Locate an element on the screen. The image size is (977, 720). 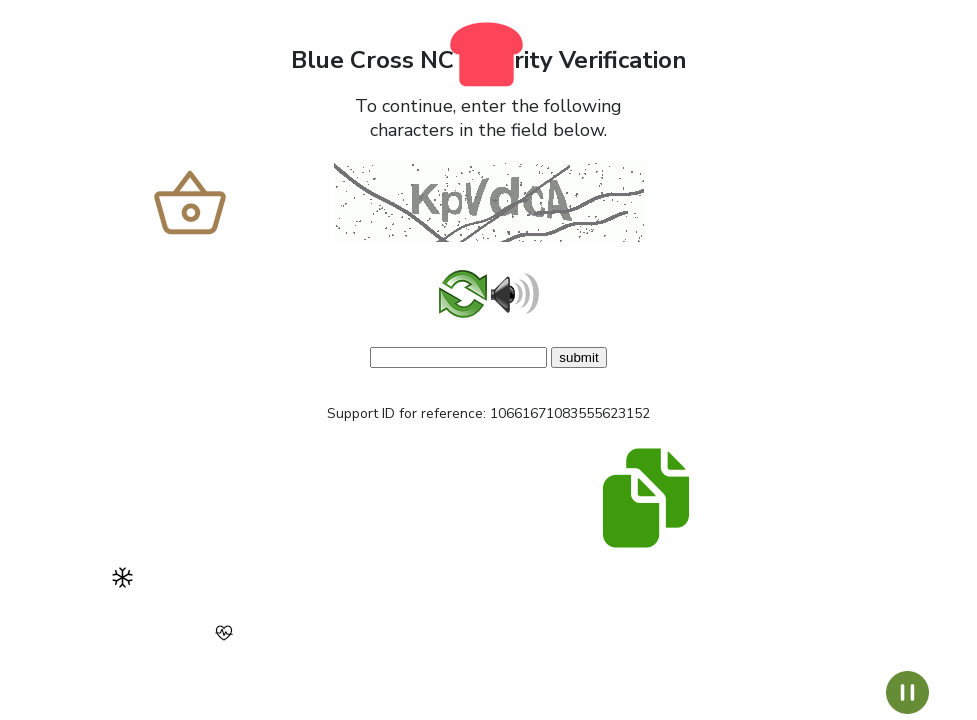
activate cooling or air conditioning mode is located at coordinates (122, 577).